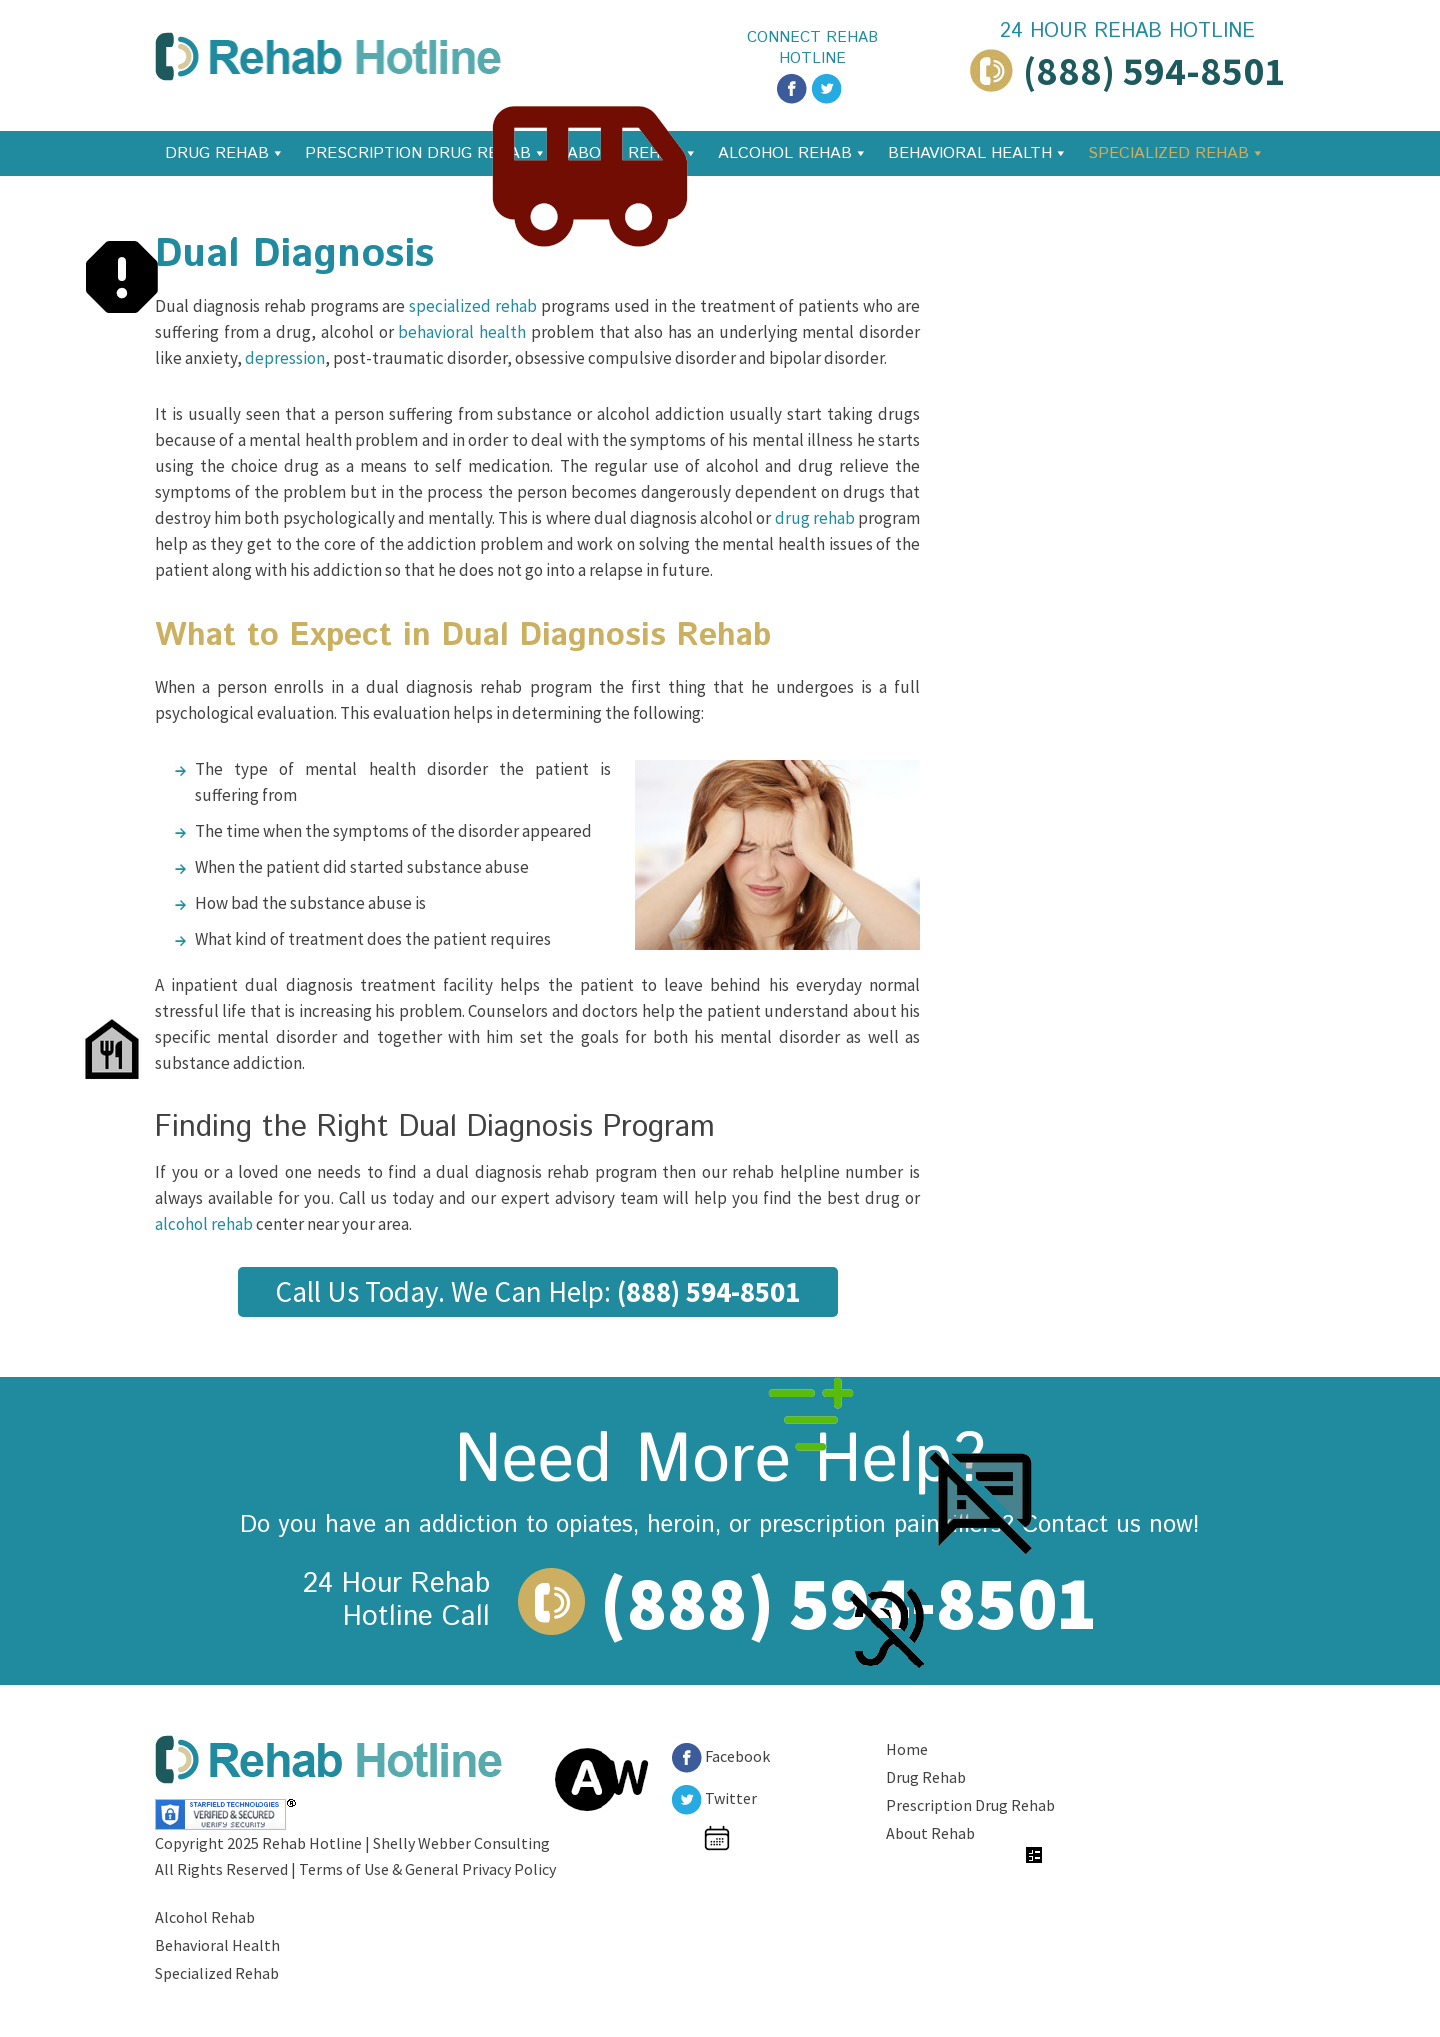 The image size is (1440, 2037). What do you see at coordinates (112, 1049) in the screenshot?
I see `find nearby food banks or food assistance locations` at bounding box center [112, 1049].